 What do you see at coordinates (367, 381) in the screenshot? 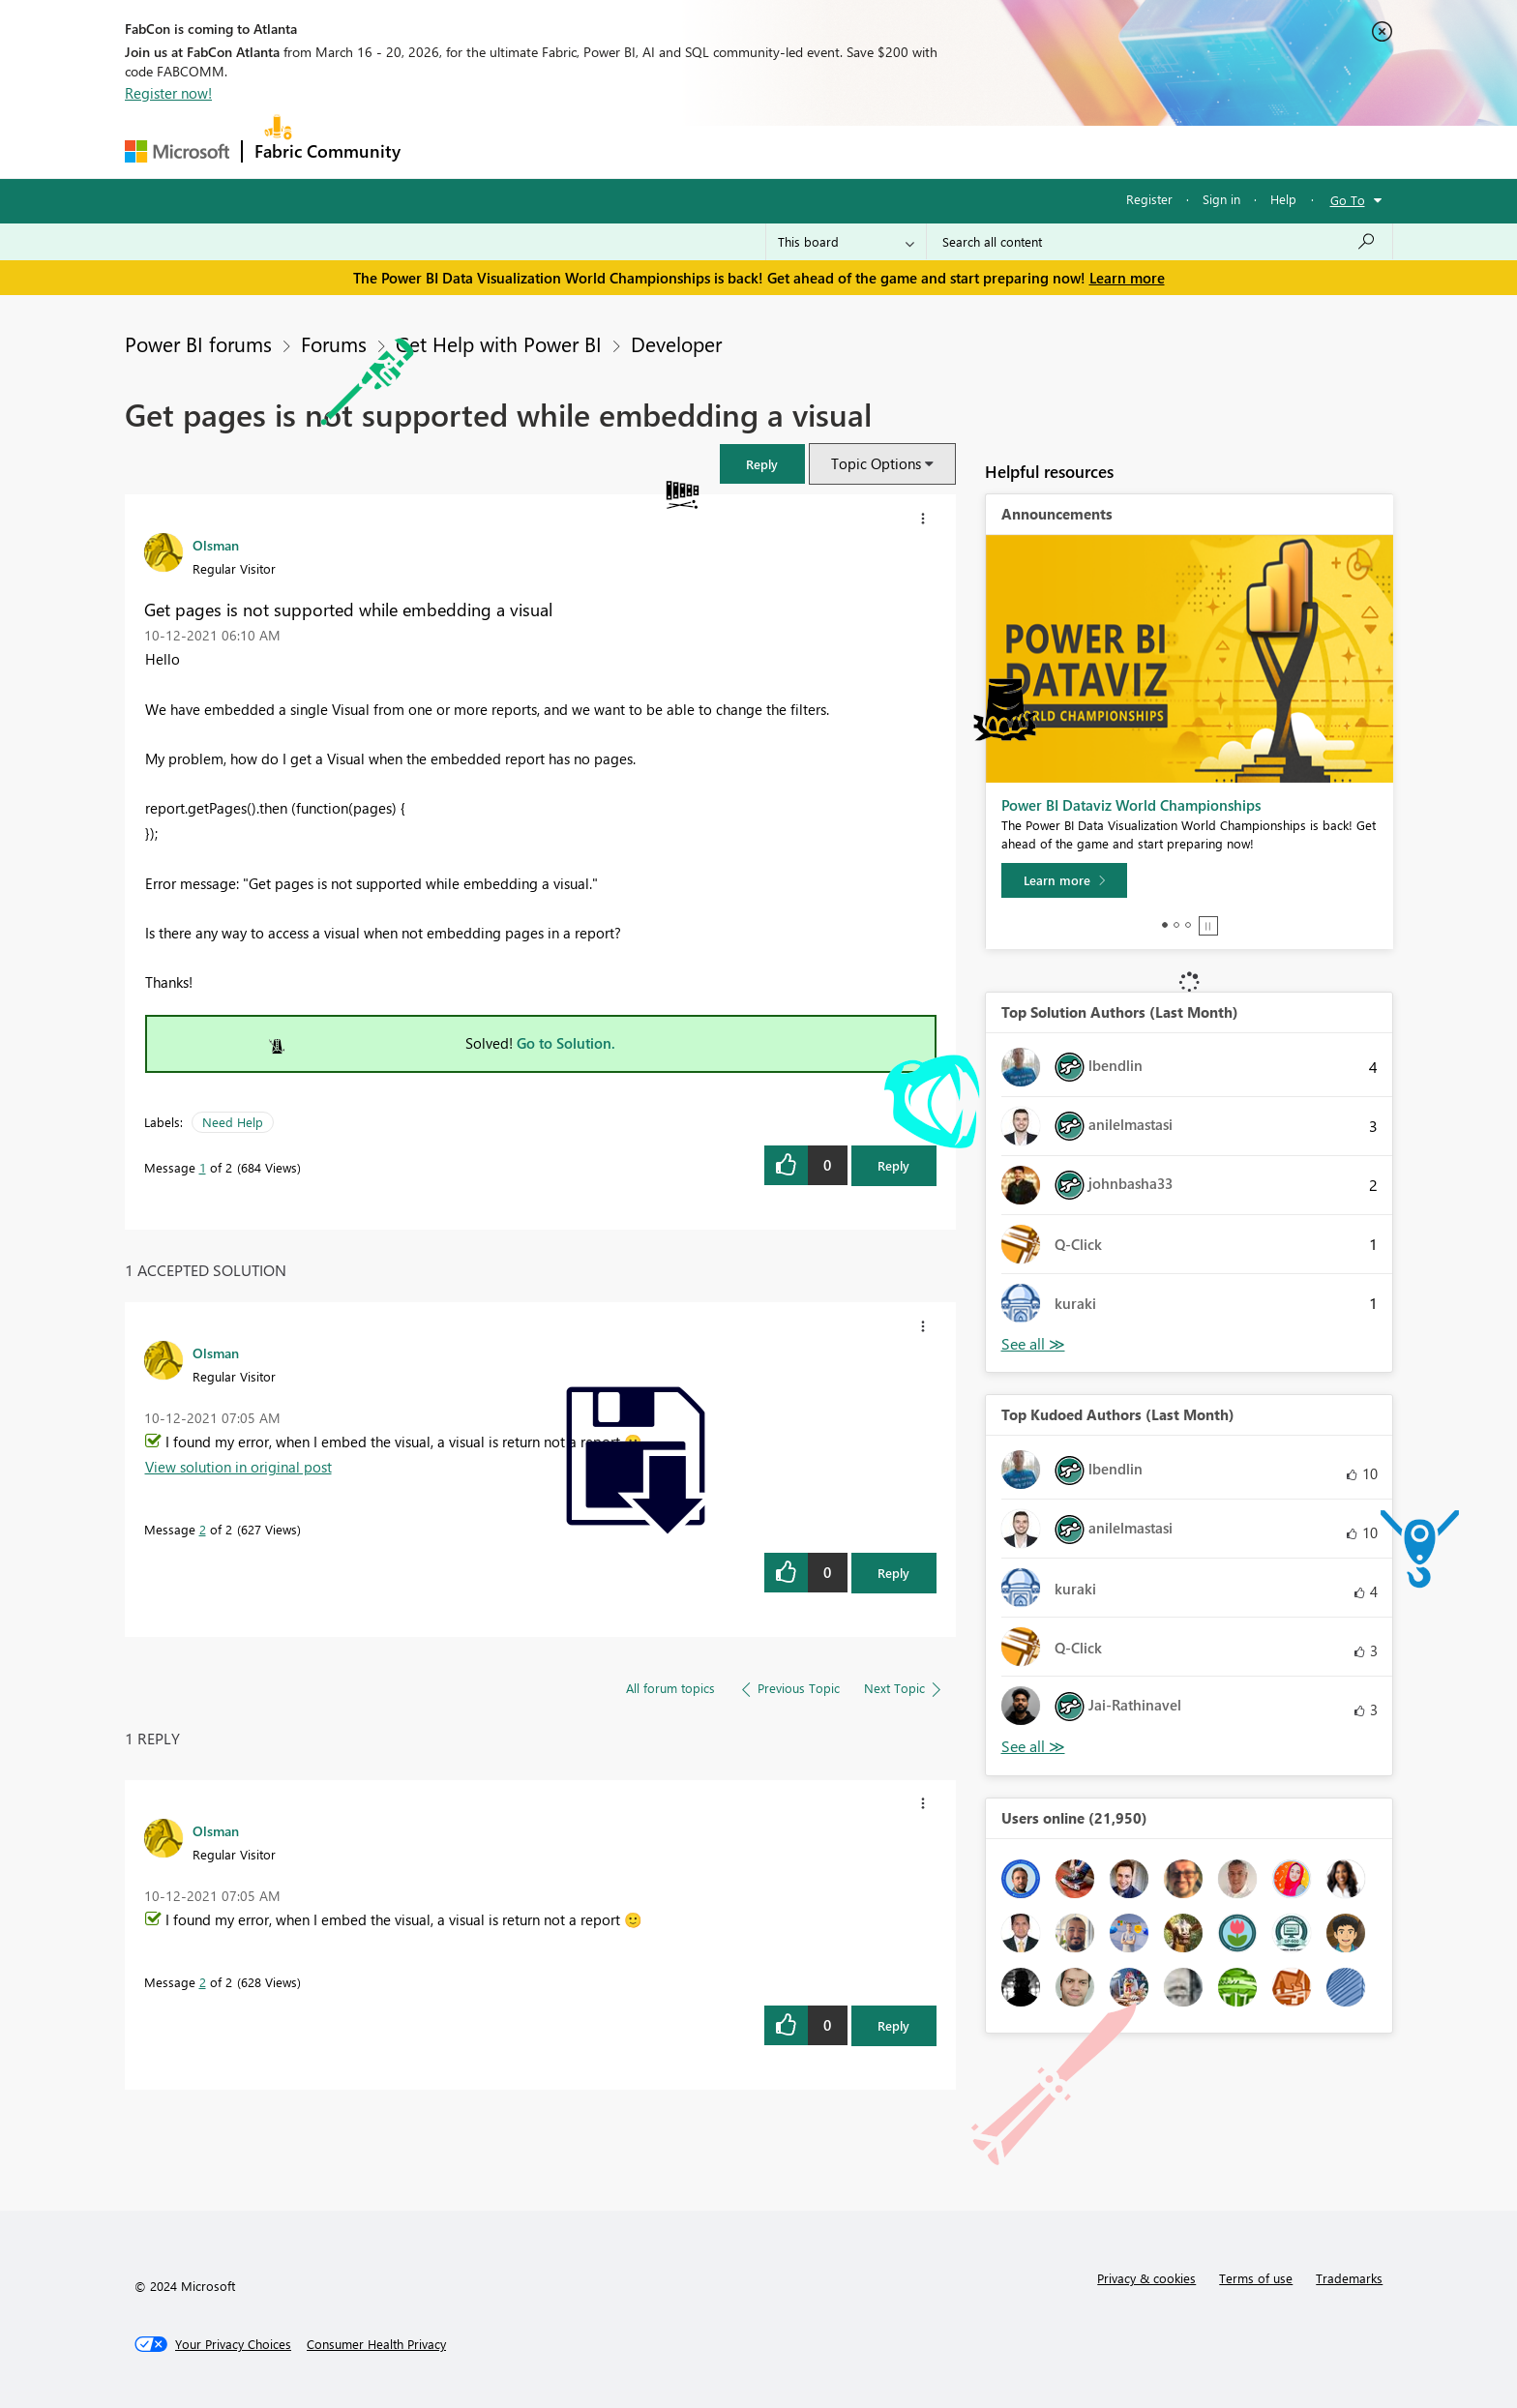
I see `access settings or configuration options` at bounding box center [367, 381].